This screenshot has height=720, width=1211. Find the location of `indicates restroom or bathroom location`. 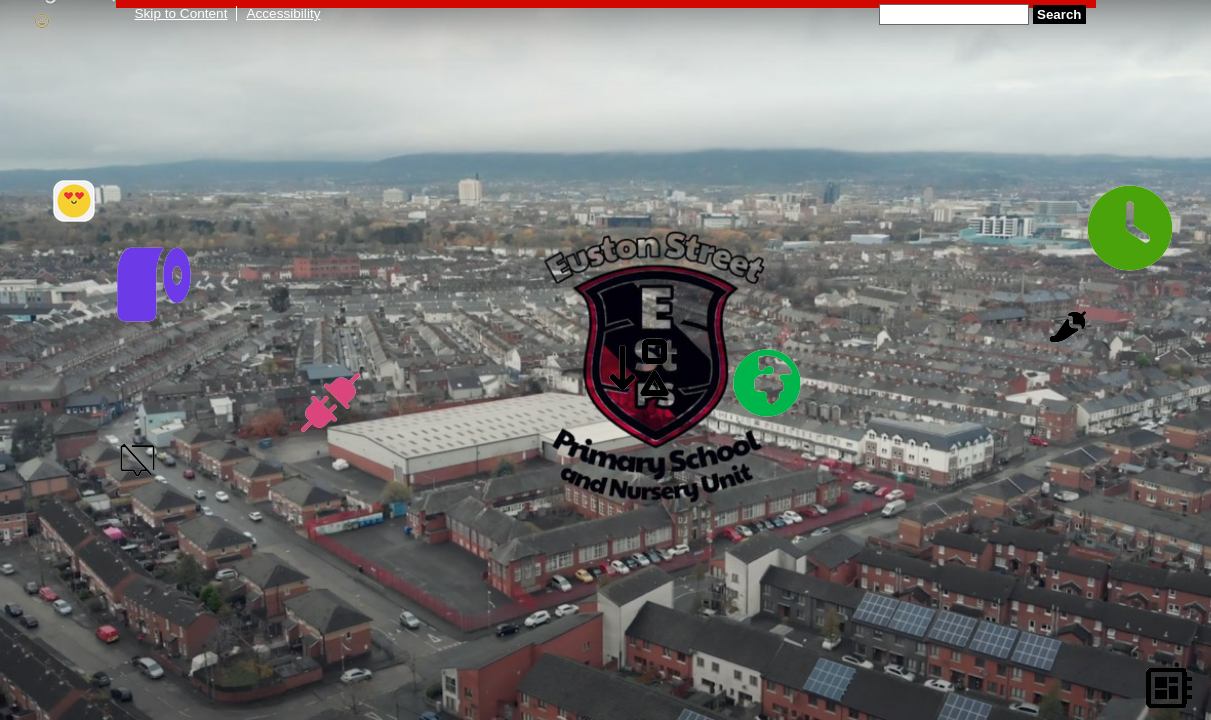

indicates restroom or bathroom location is located at coordinates (154, 280).